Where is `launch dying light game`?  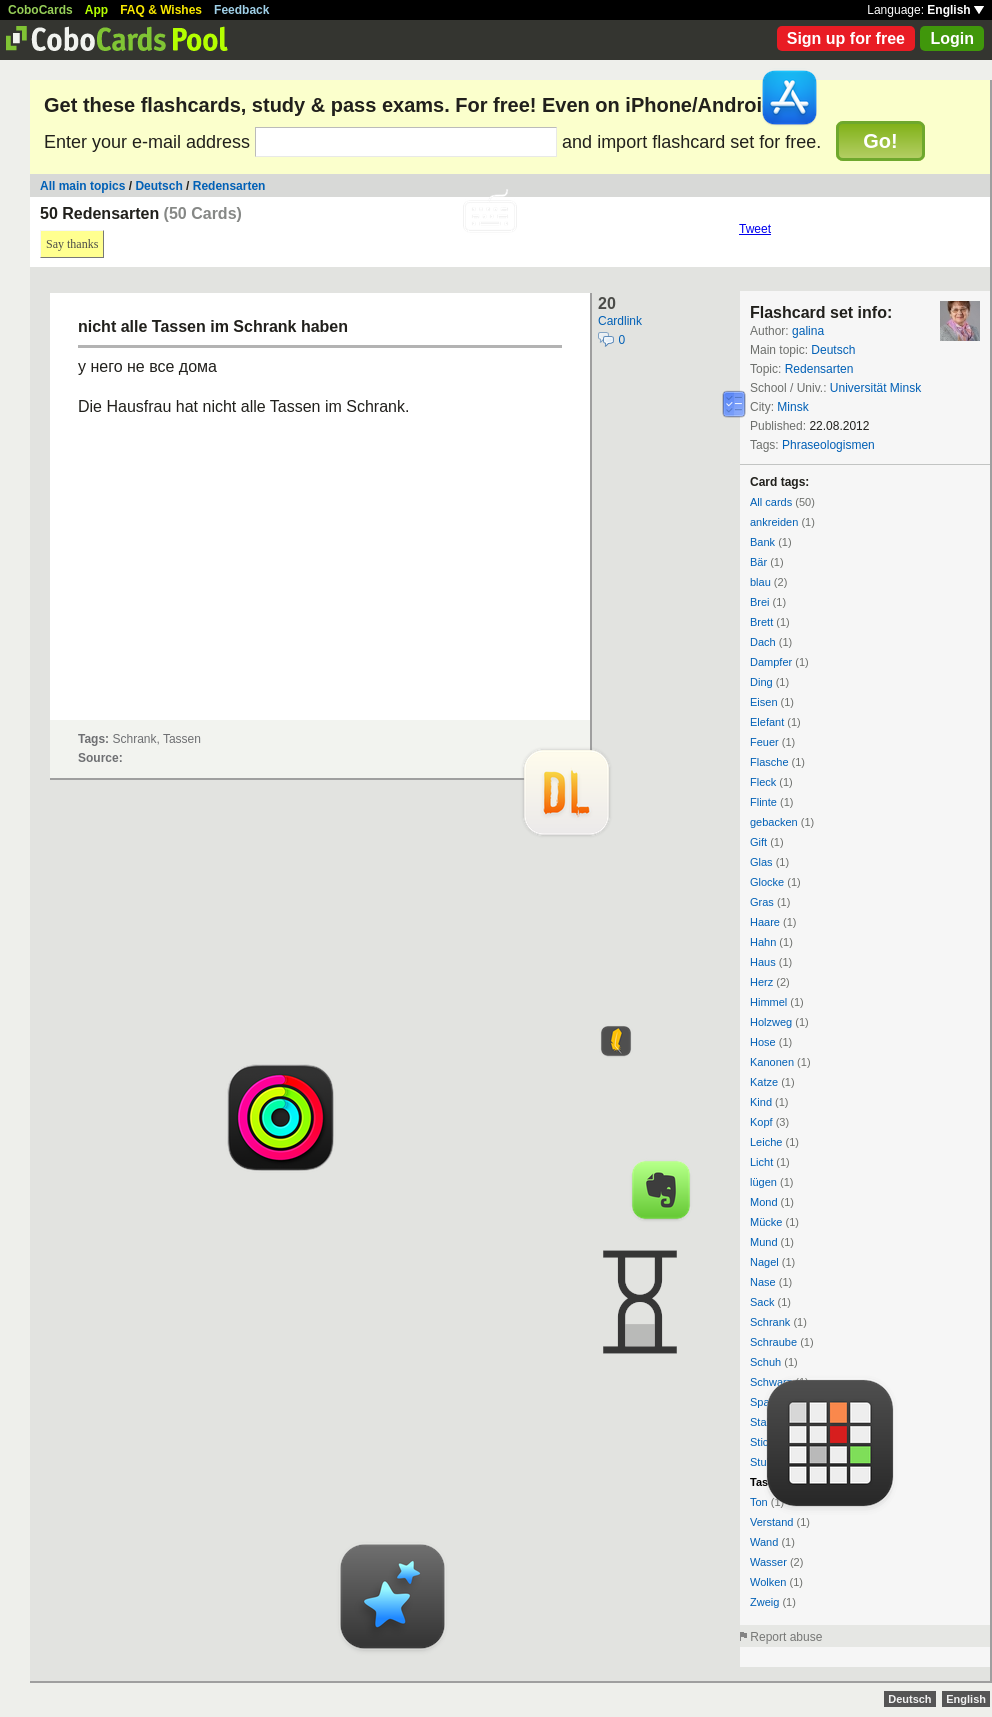
launch dying light game is located at coordinates (566, 792).